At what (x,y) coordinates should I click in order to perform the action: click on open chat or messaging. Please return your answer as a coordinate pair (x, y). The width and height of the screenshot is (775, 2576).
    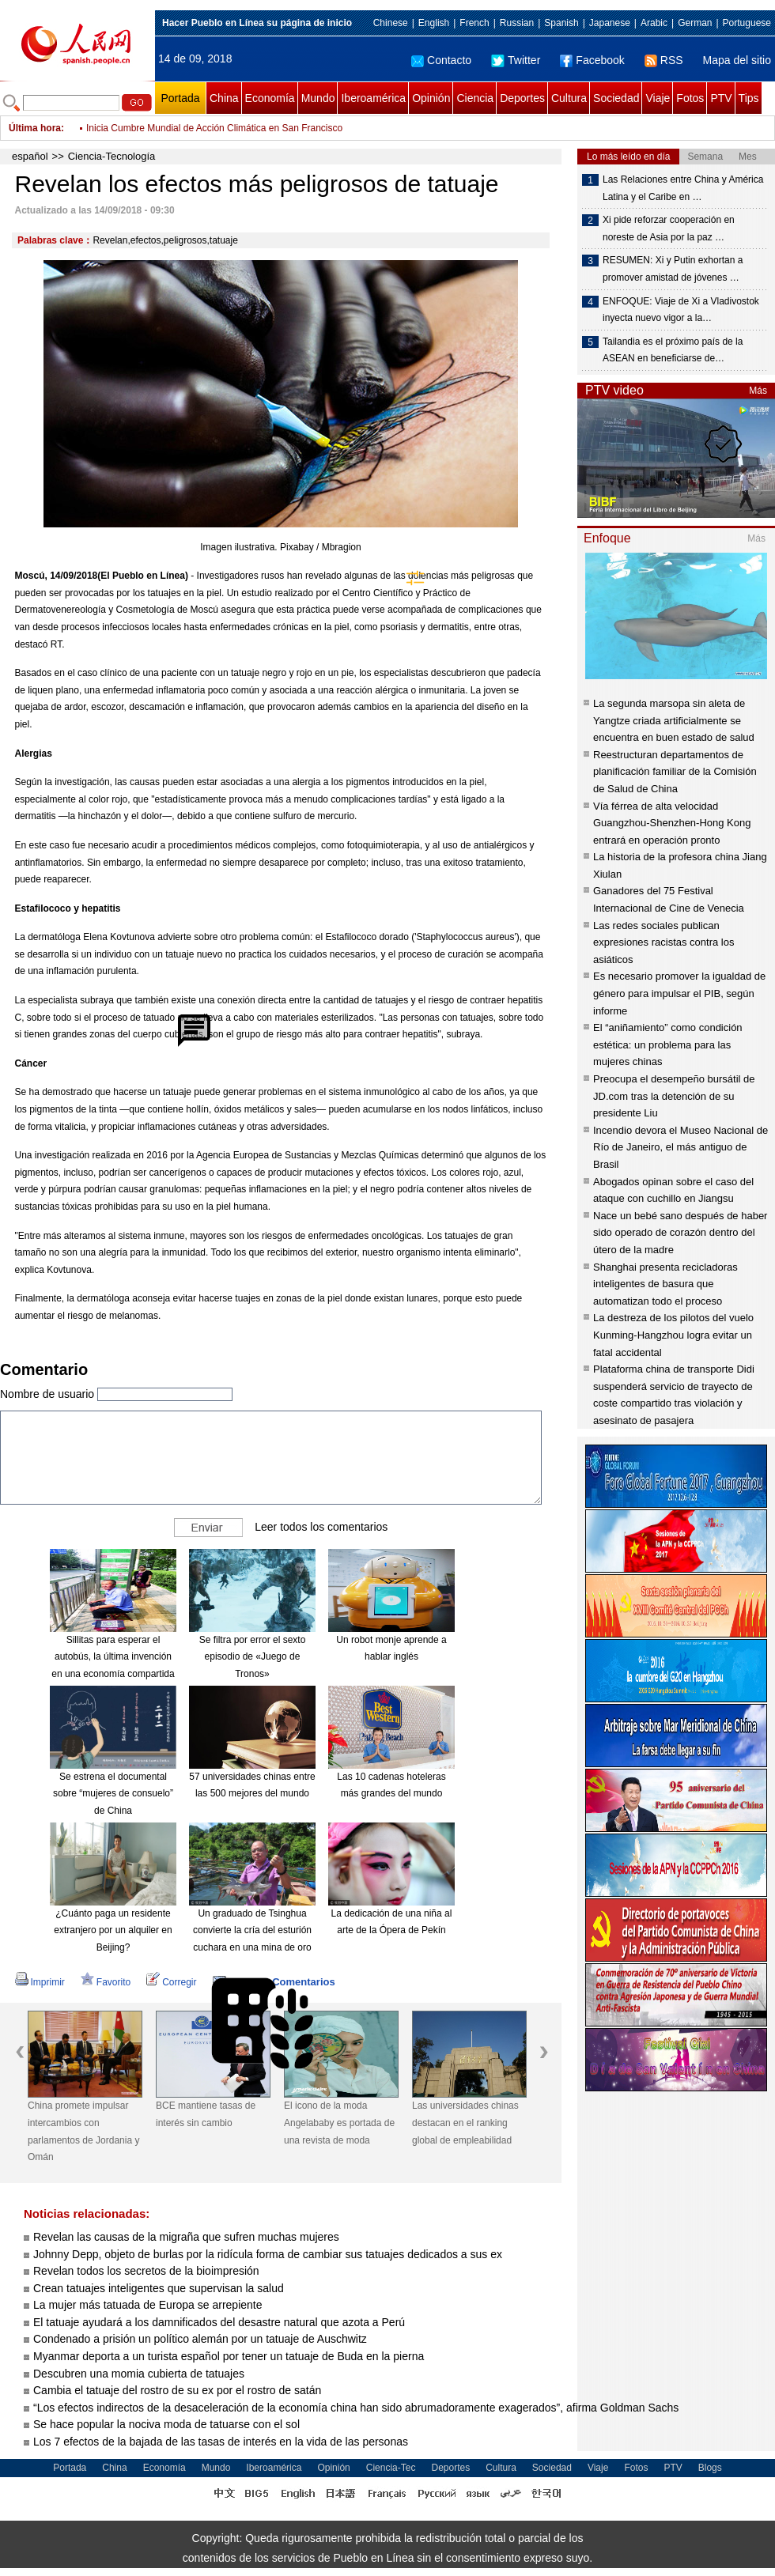
    Looking at the image, I should click on (194, 1030).